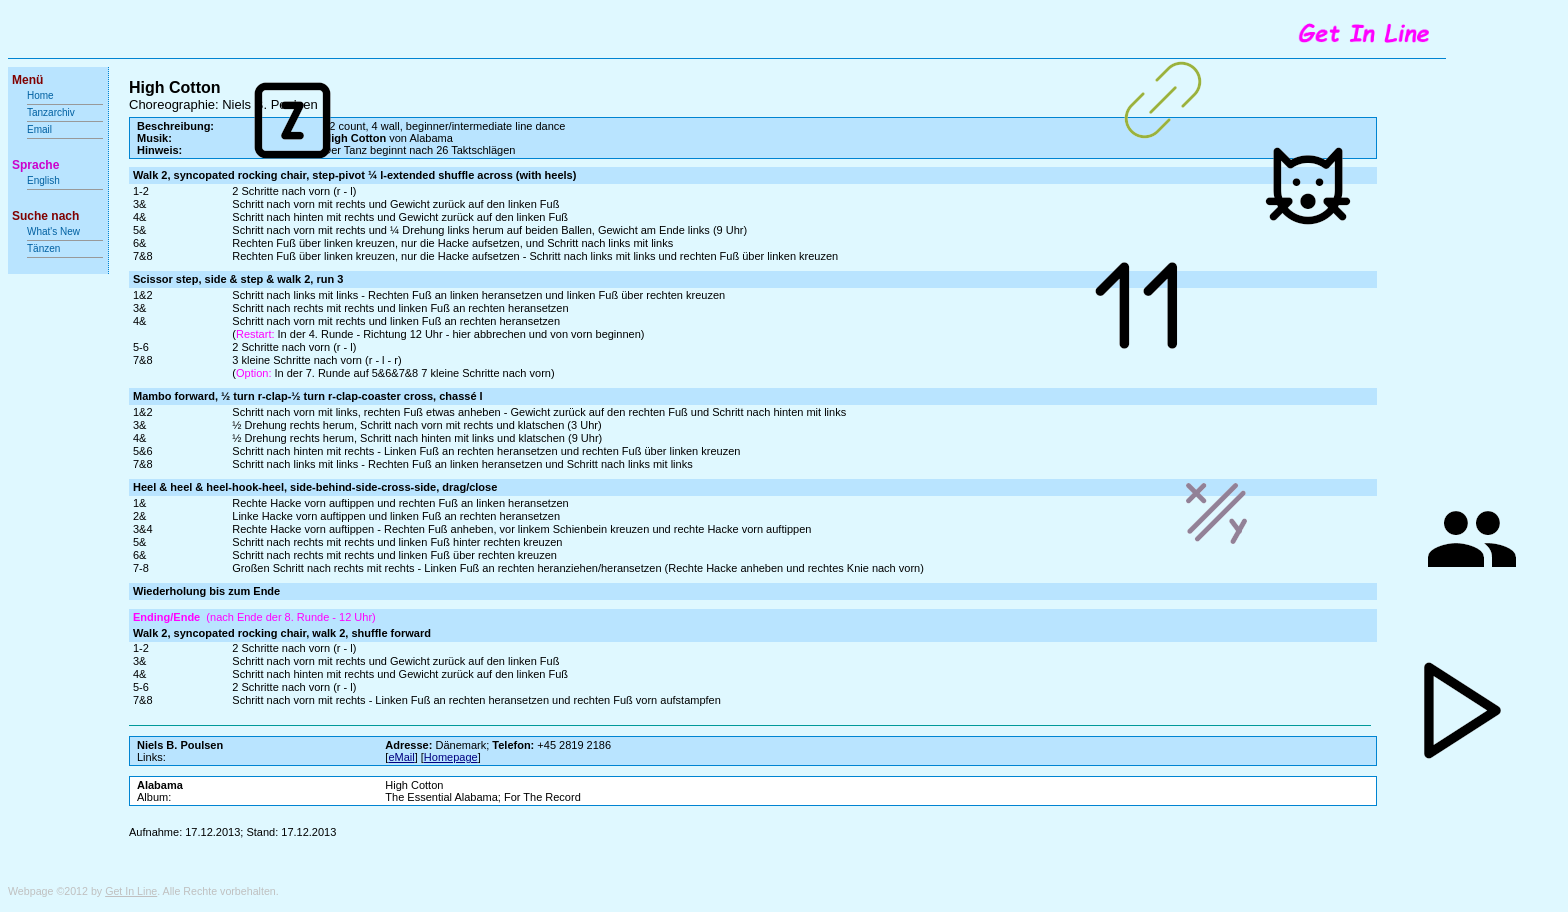 Image resolution: width=1568 pixels, height=912 pixels. Describe the element at coordinates (1143, 305) in the screenshot. I see `indicates item number 11 in a list or sequence` at that location.